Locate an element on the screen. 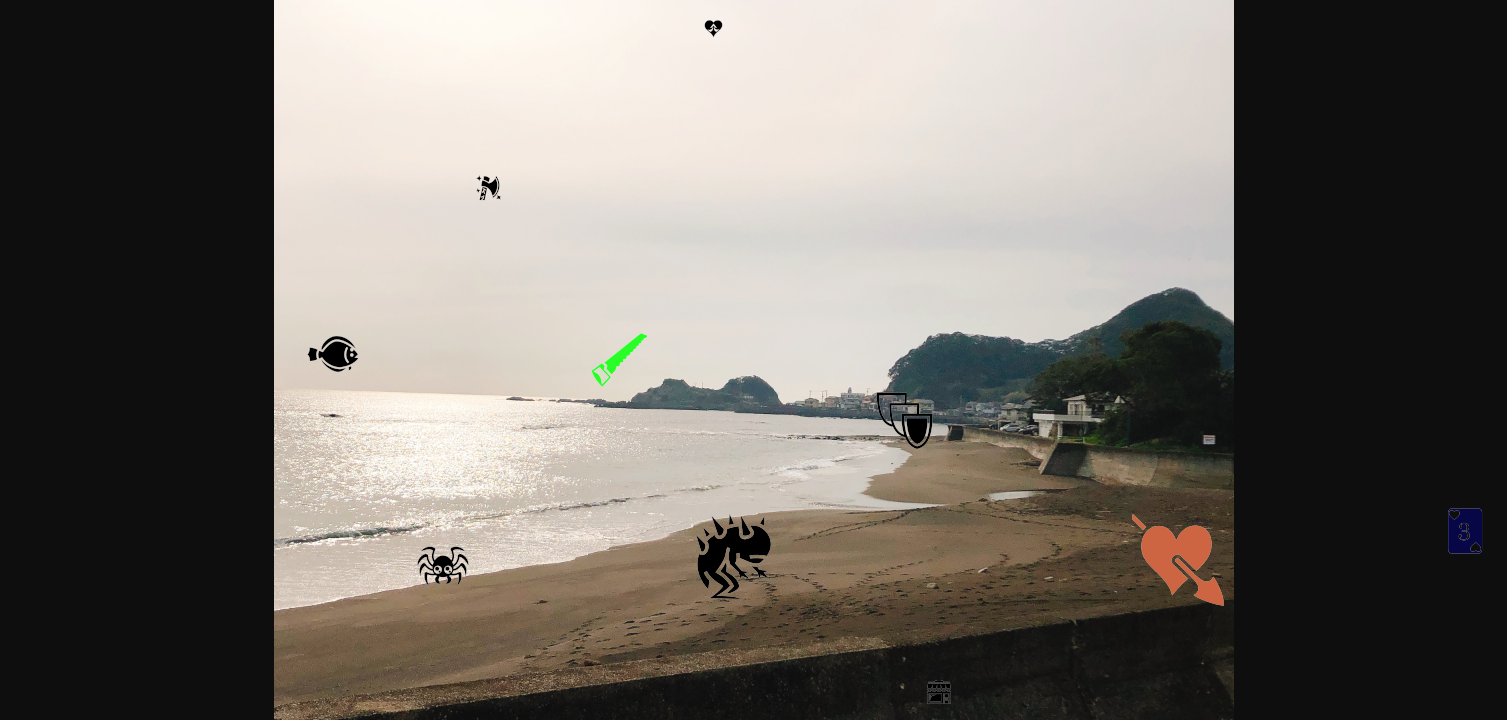  open the in-game shop or store is located at coordinates (939, 692).